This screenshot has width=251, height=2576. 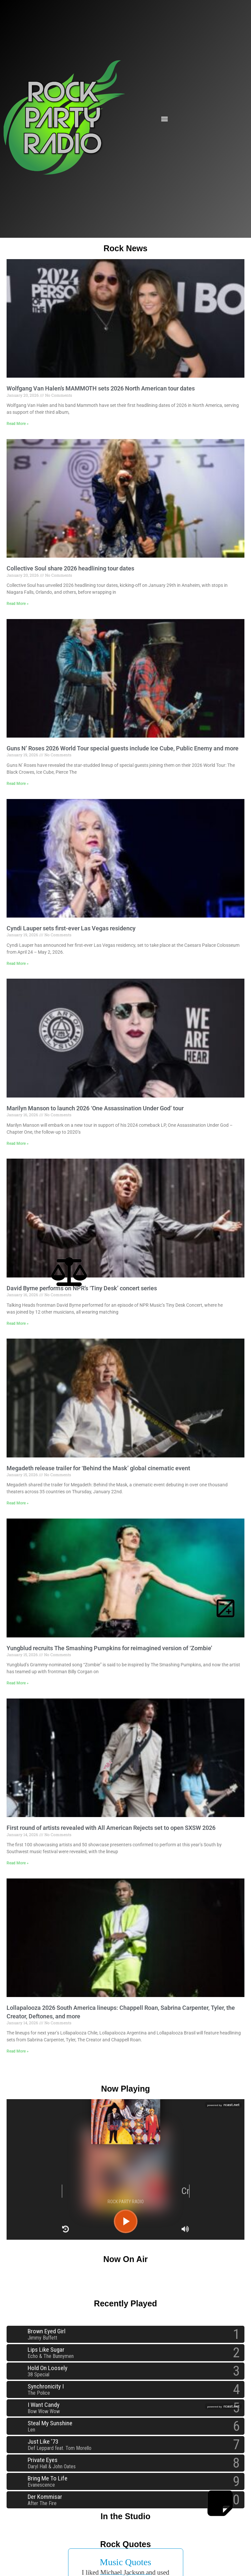 What do you see at coordinates (108, 1765) in the screenshot?
I see `browse vegetable or produce category` at bounding box center [108, 1765].